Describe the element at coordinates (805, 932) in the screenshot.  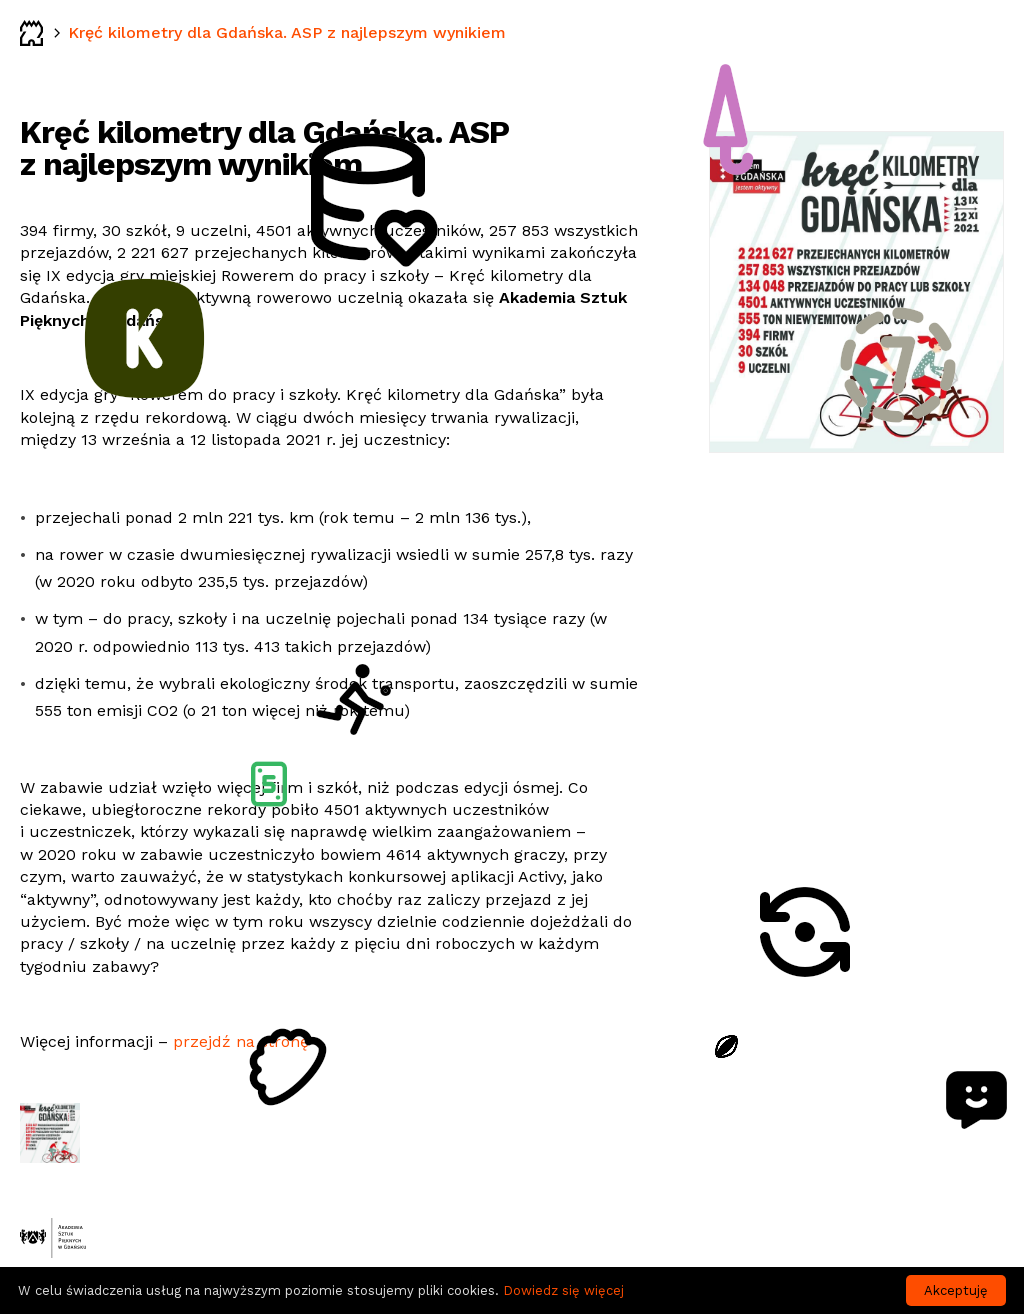
I see `refresh or sync data` at that location.